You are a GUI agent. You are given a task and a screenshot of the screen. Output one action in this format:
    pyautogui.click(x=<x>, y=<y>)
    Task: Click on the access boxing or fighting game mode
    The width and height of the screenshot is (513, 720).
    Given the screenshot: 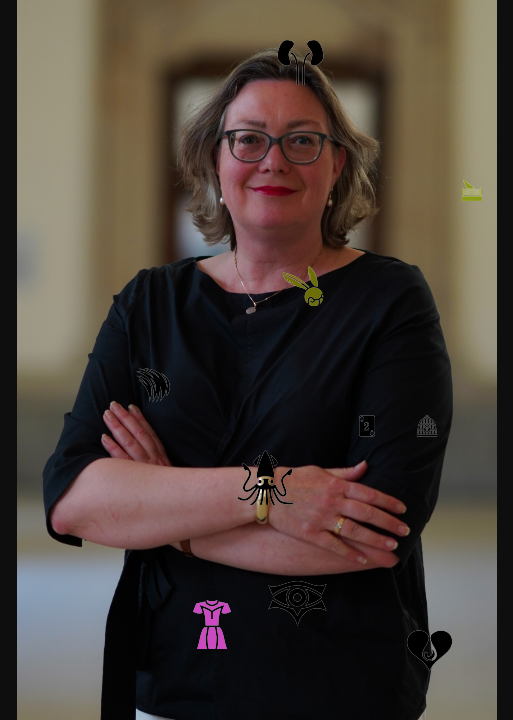 What is the action you would take?
    pyautogui.click(x=472, y=191)
    